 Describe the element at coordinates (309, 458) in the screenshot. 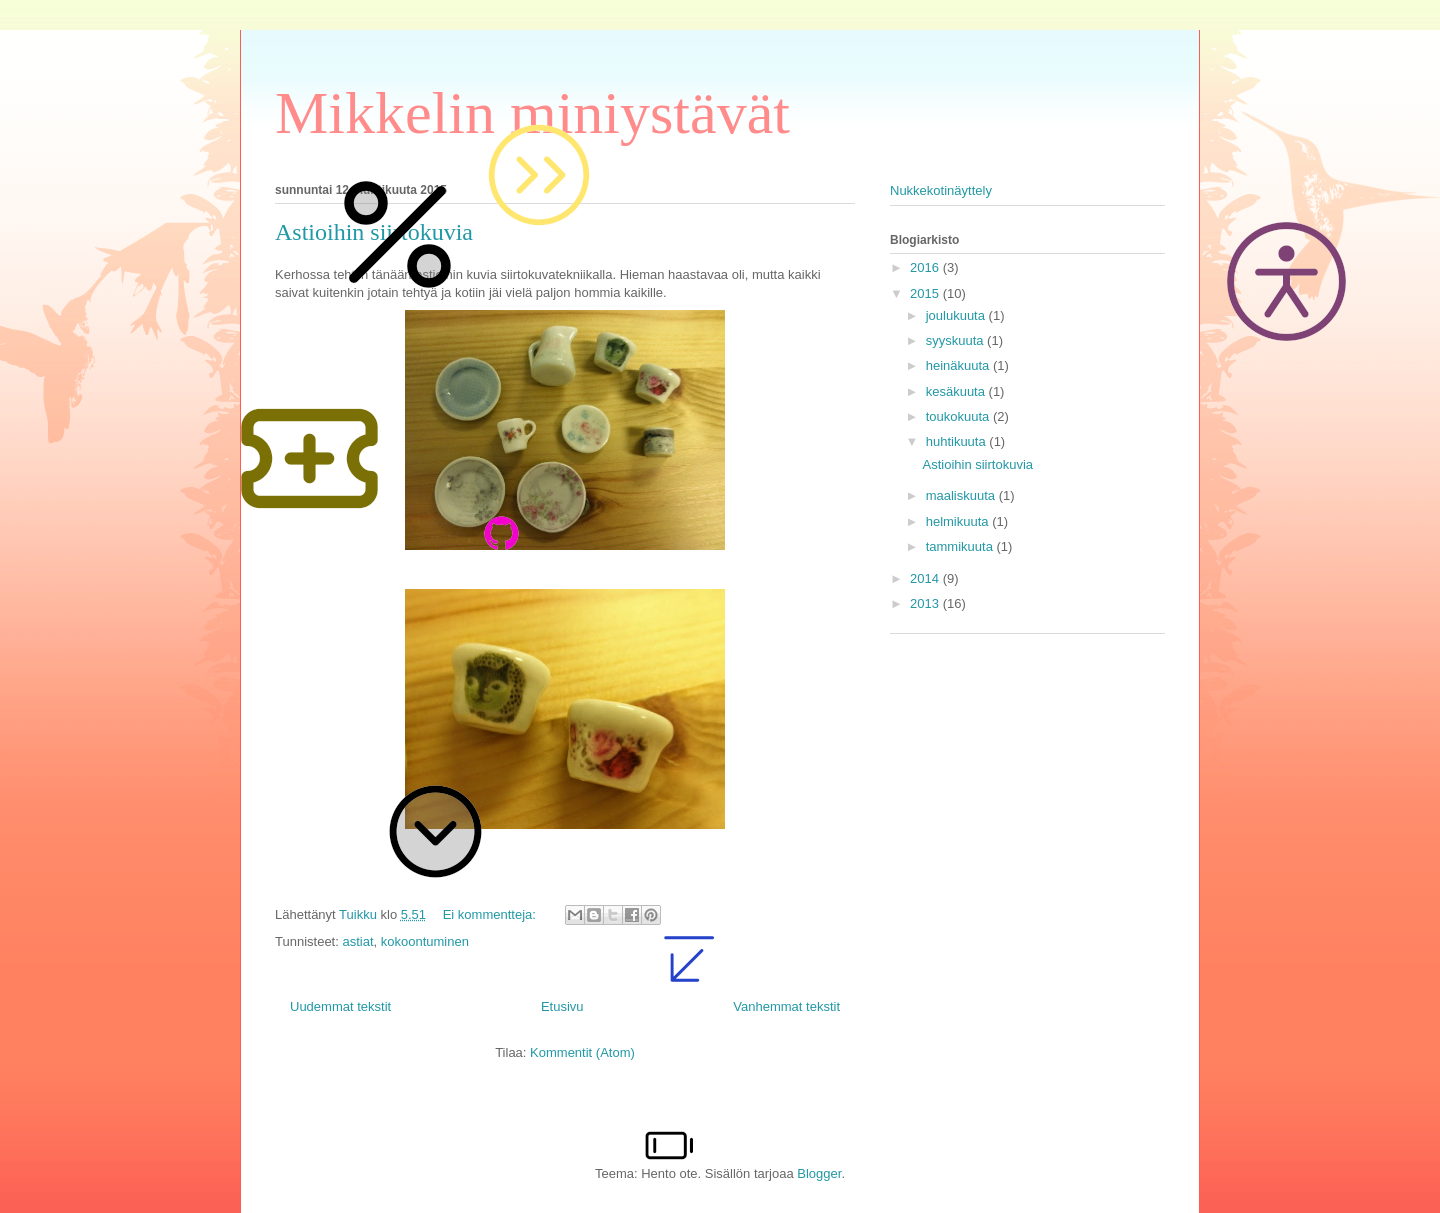

I see `add a new ticket or pass` at that location.